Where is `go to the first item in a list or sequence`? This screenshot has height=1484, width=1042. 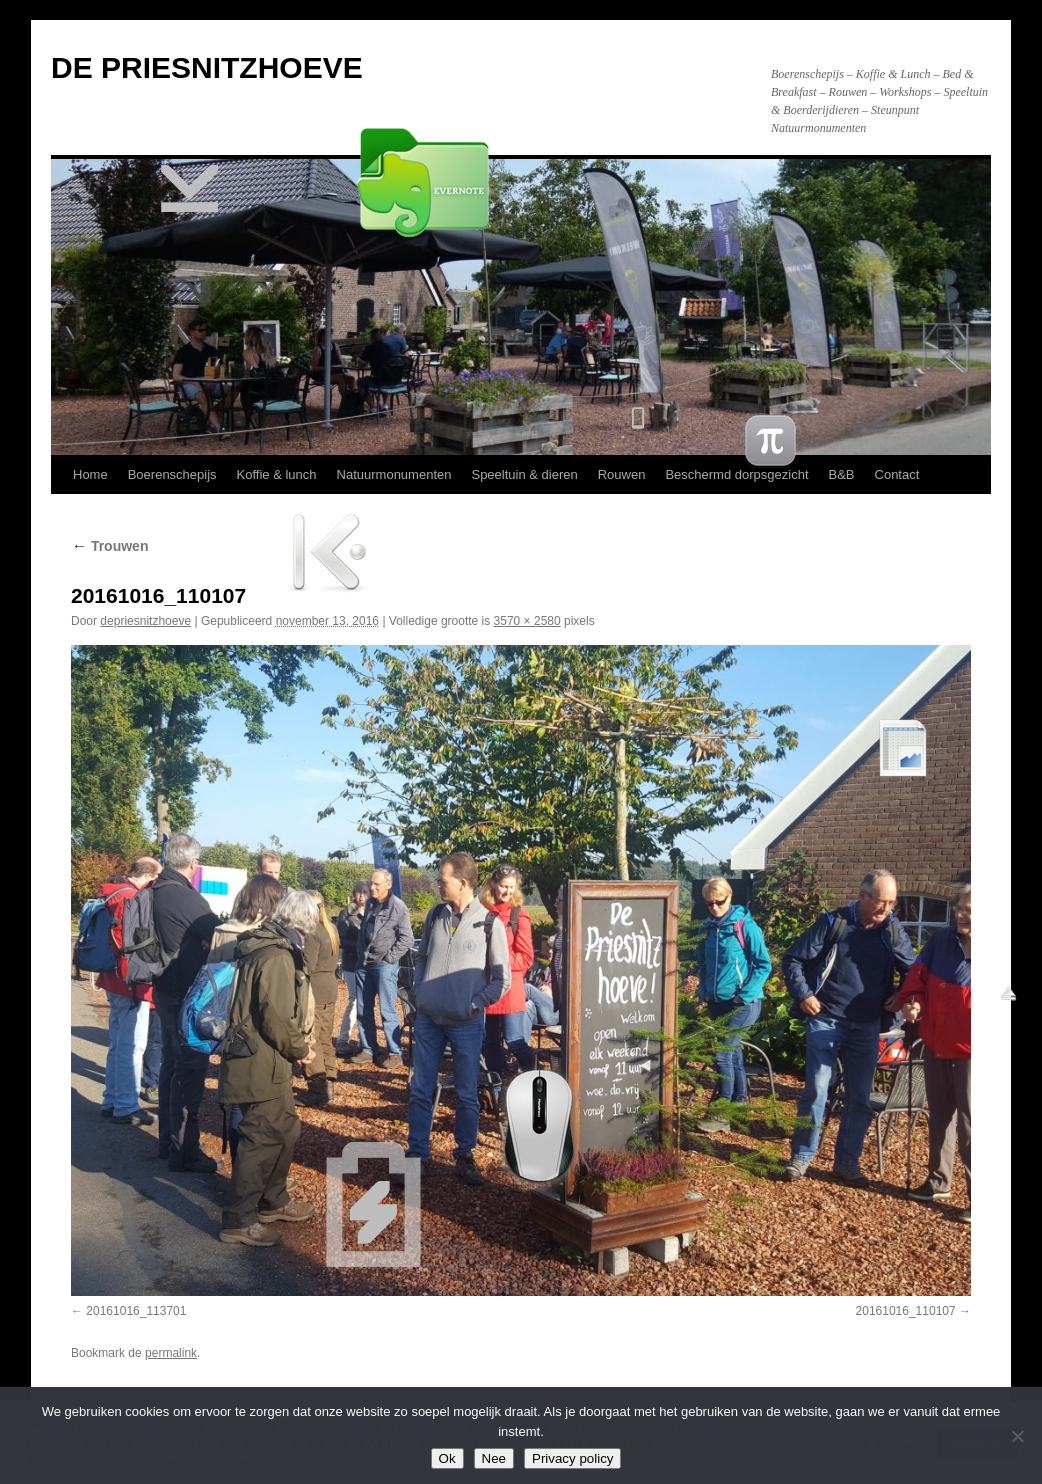
go to the first item in a list or sequence is located at coordinates (328, 552).